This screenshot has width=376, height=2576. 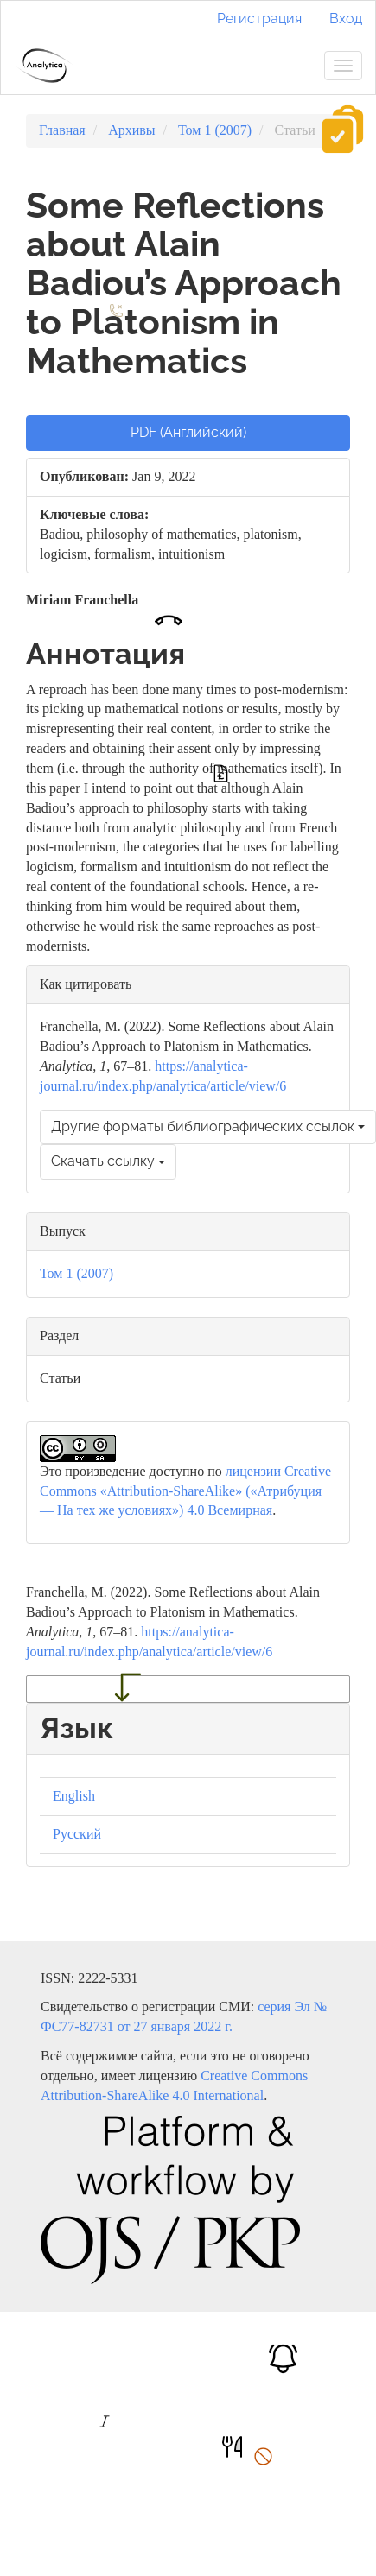 What do you see at coordinates (263, 2456) in the screenshot?
I see `indicates a blocked or prohibited action` at bounding box center [263, 2456].